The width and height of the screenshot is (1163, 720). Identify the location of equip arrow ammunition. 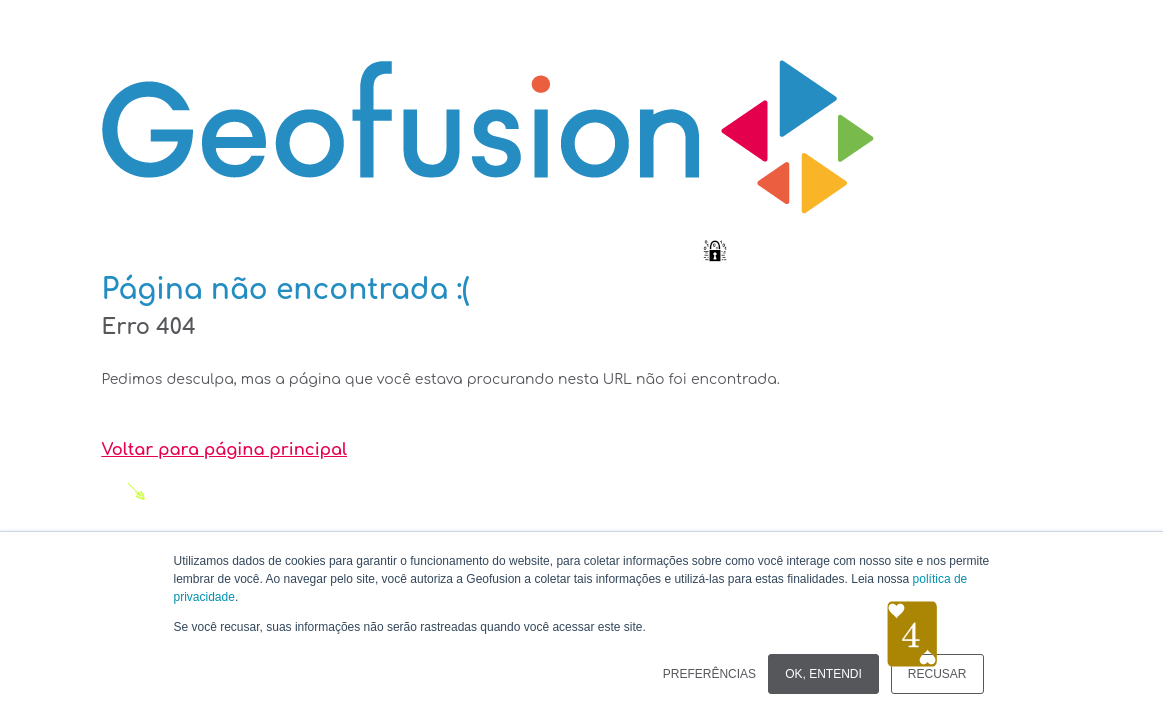
(136, 491).